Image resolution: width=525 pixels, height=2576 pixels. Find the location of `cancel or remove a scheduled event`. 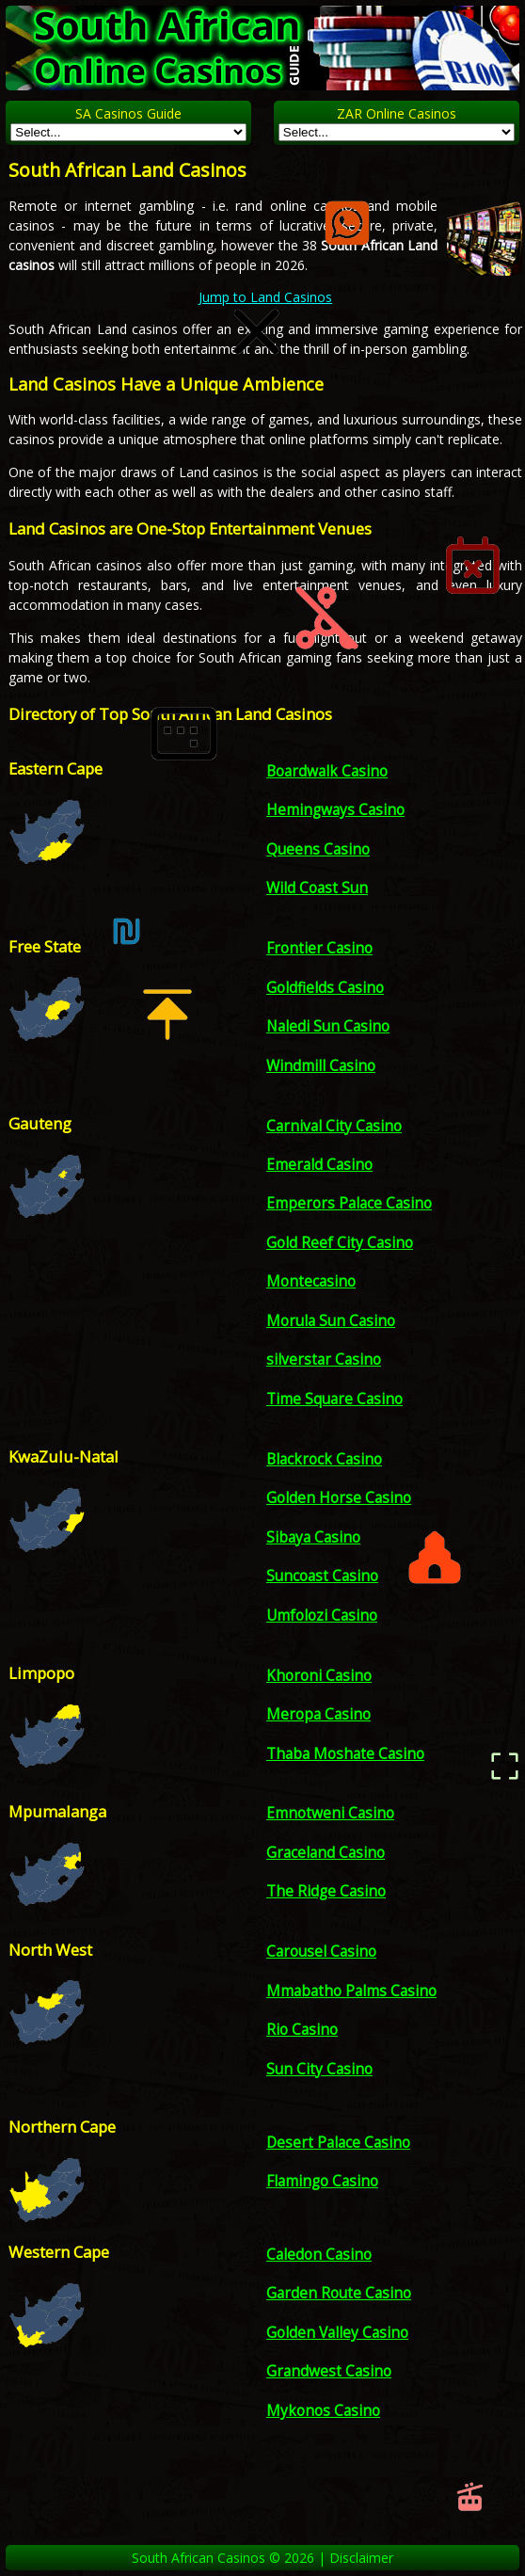

cancel or remove a scheduled event is located at coordinates (472, 567).